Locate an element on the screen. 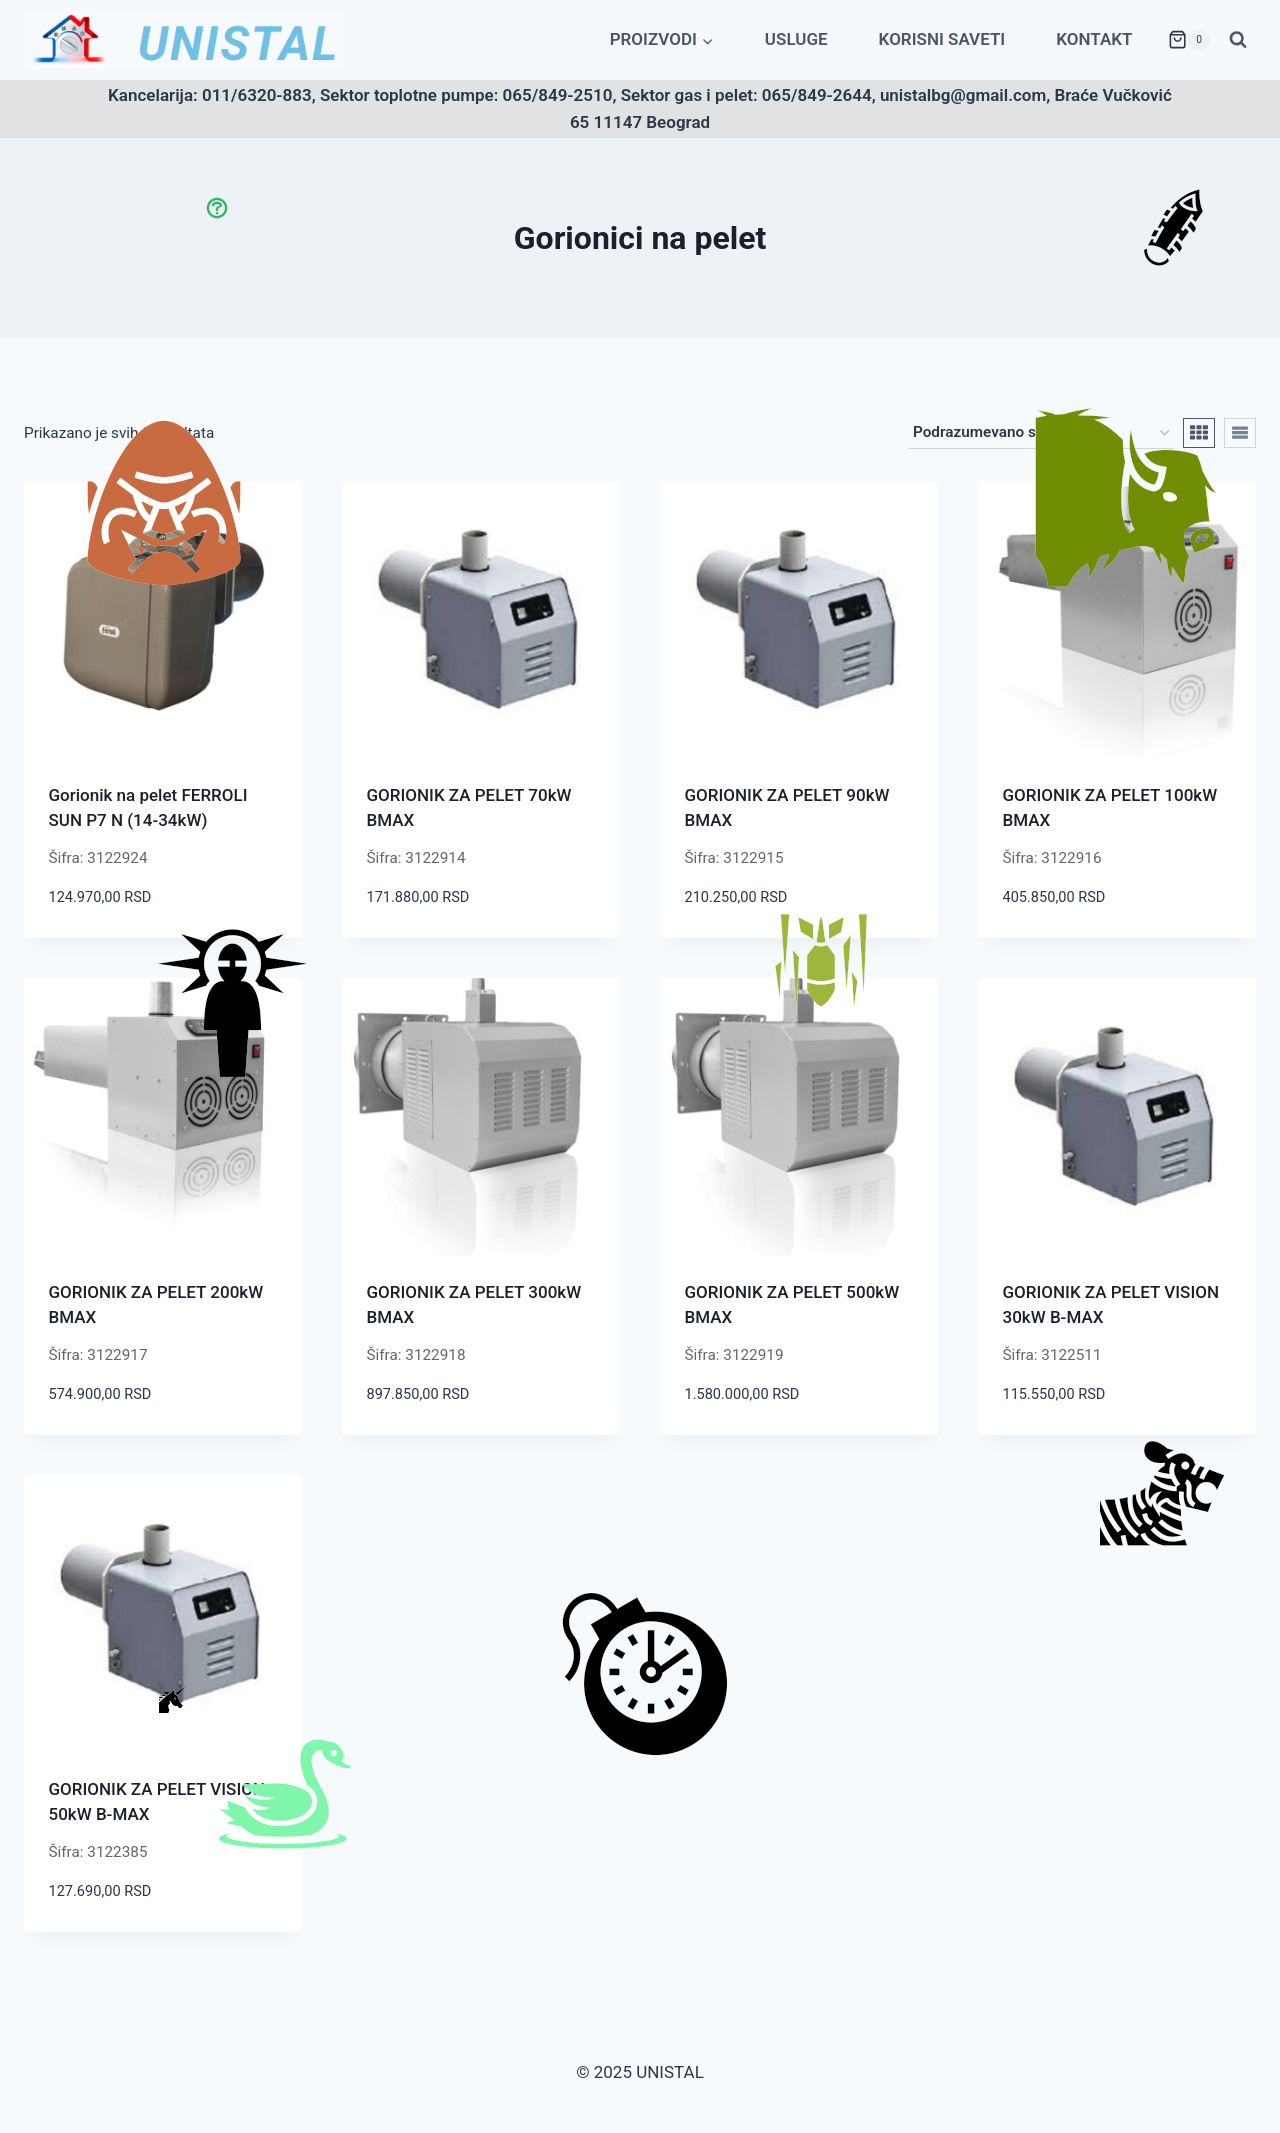 The image size is (1280, 2133). represents a wildlife or animal-related feature is located at coordinates (1158, 1484).